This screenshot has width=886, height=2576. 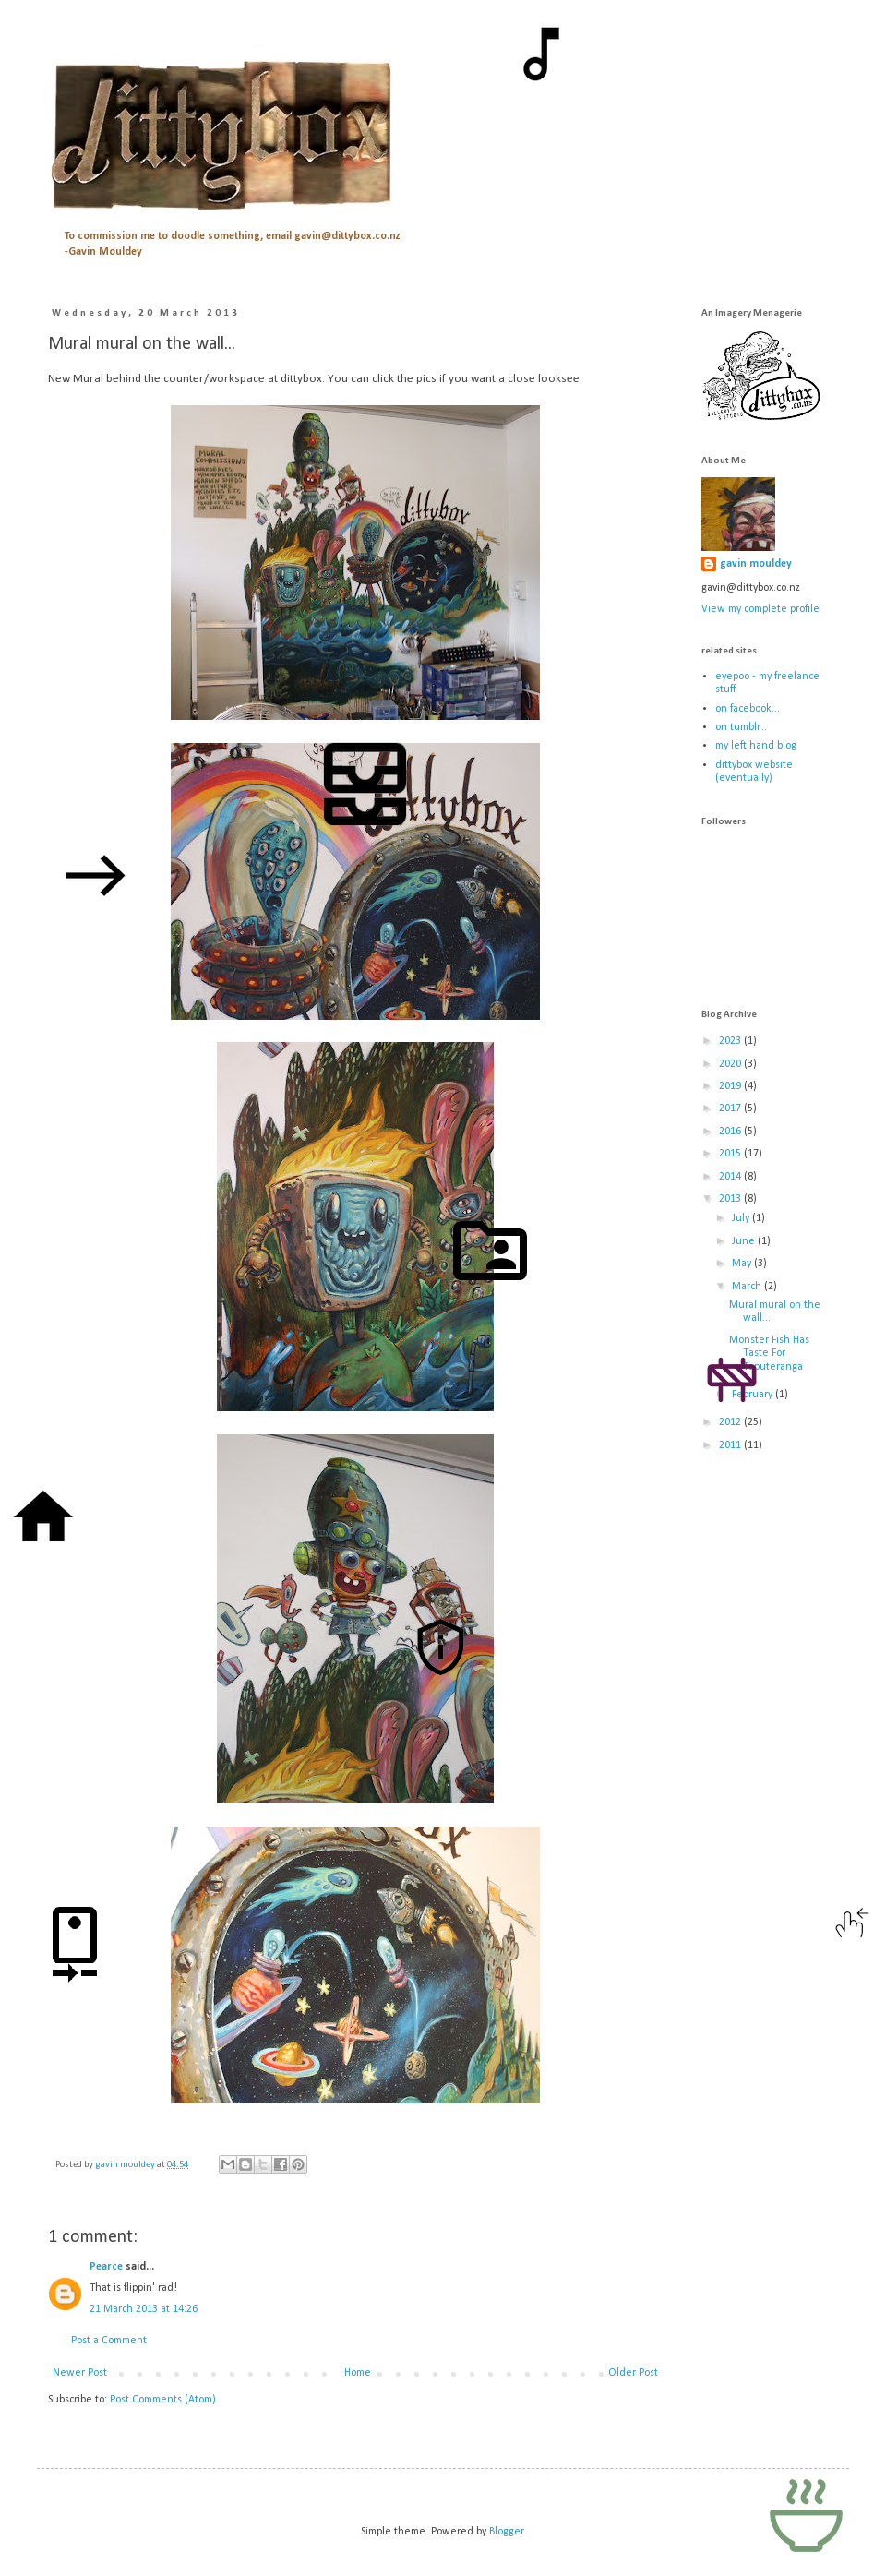 What do you see at coordinates (440, 1647) in the screenshot?
I see `view privacy policy or security information` at bounding box center [440, 1647].